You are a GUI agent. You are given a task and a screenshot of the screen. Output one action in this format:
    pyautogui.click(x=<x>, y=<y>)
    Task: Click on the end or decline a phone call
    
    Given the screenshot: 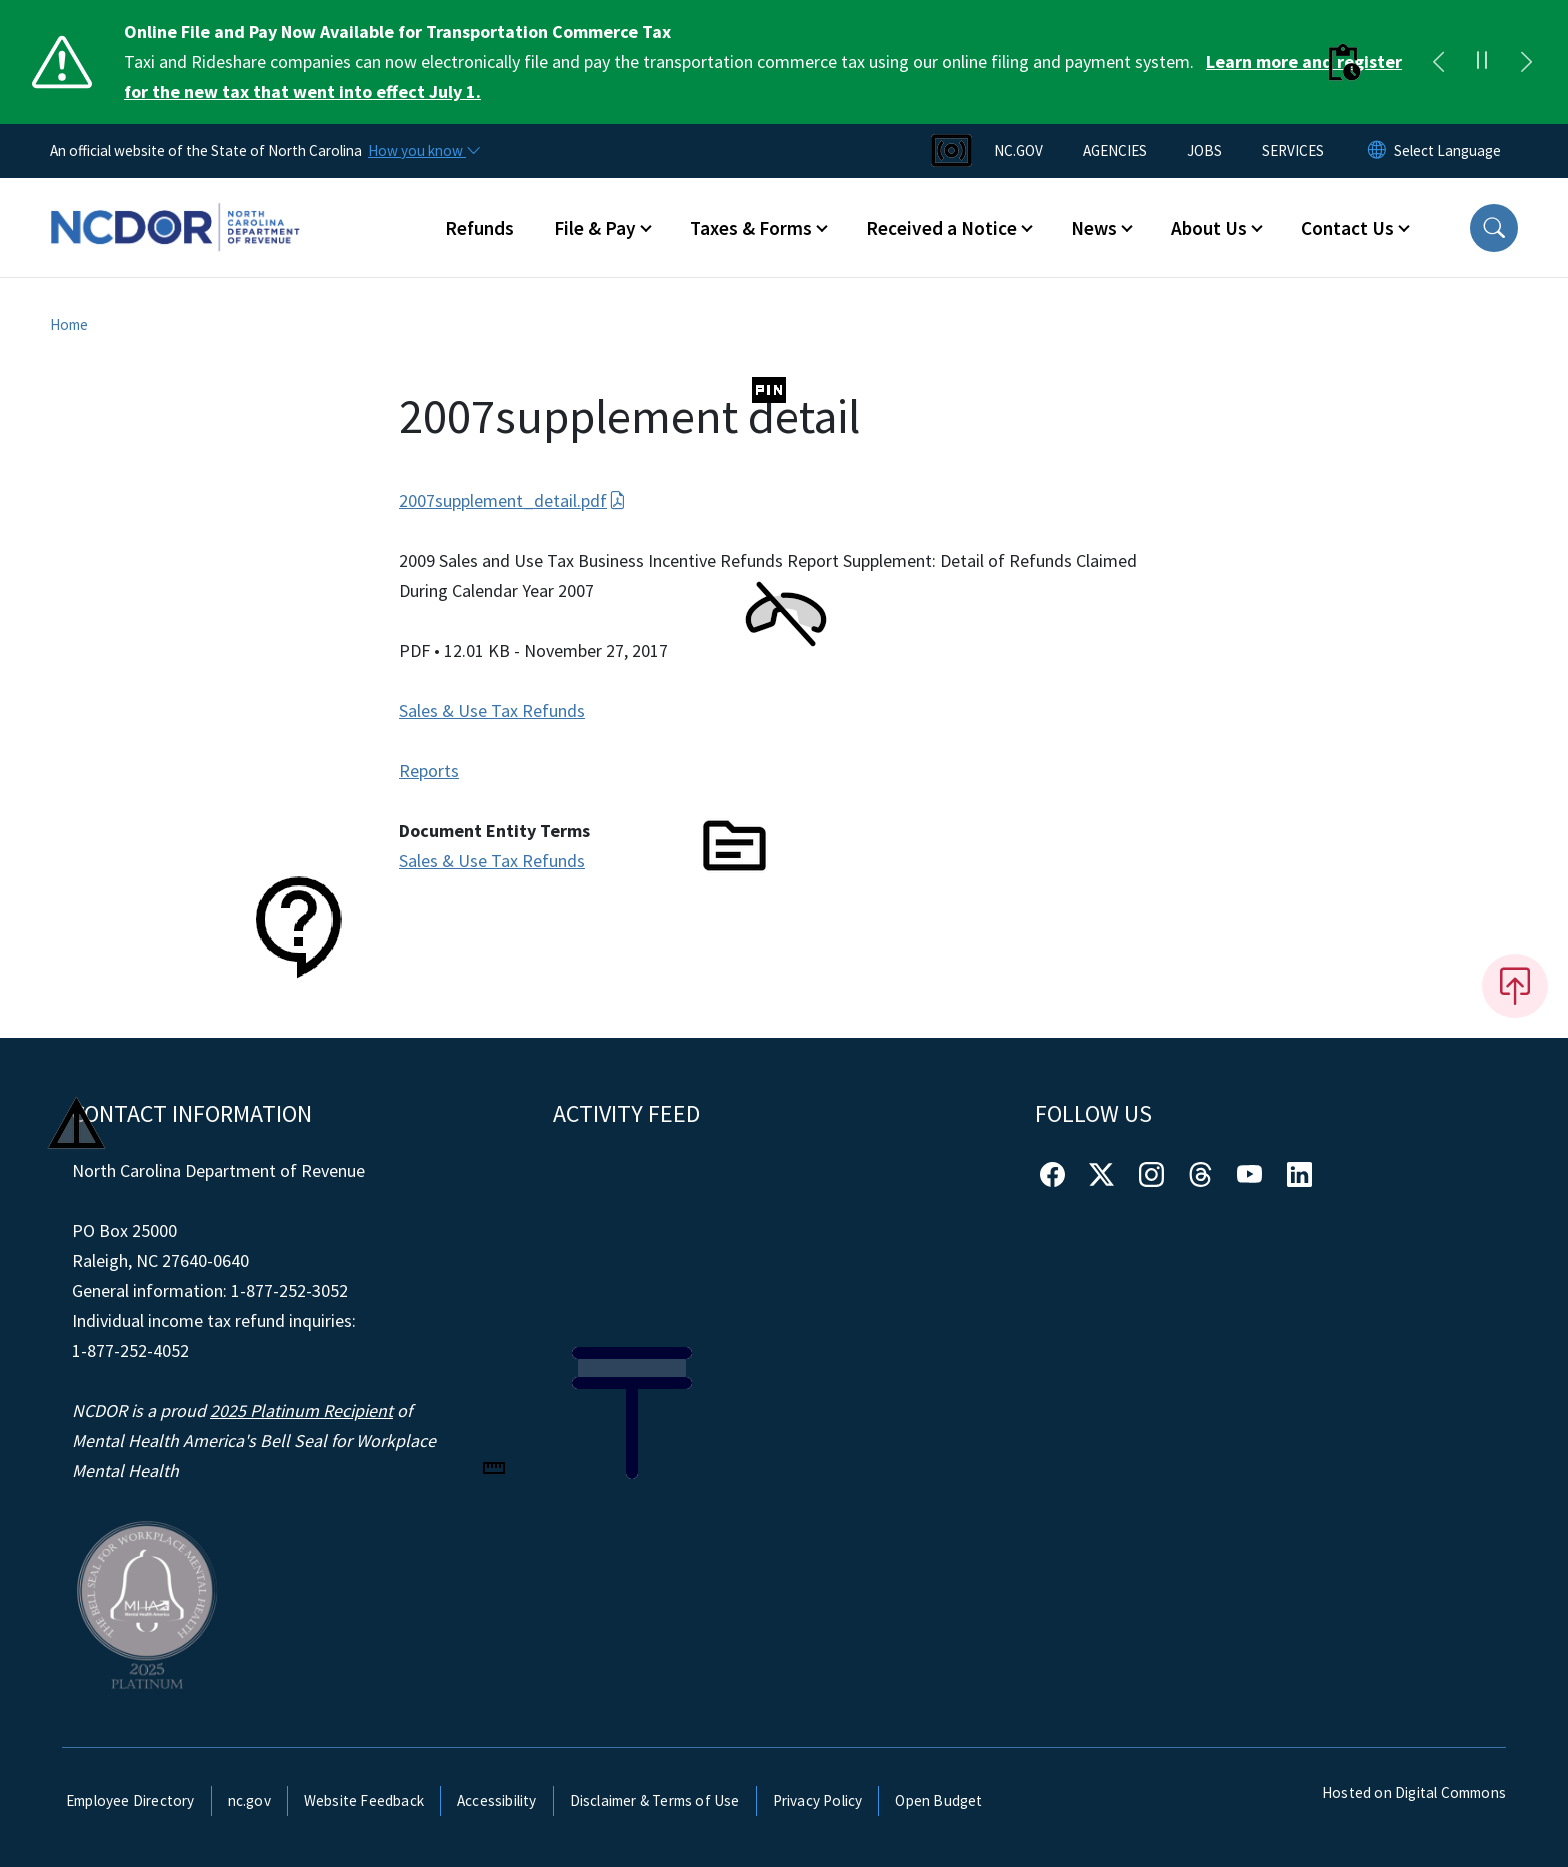 What is the action you would take?
    pyautogui.click(x=786, y=614)
    